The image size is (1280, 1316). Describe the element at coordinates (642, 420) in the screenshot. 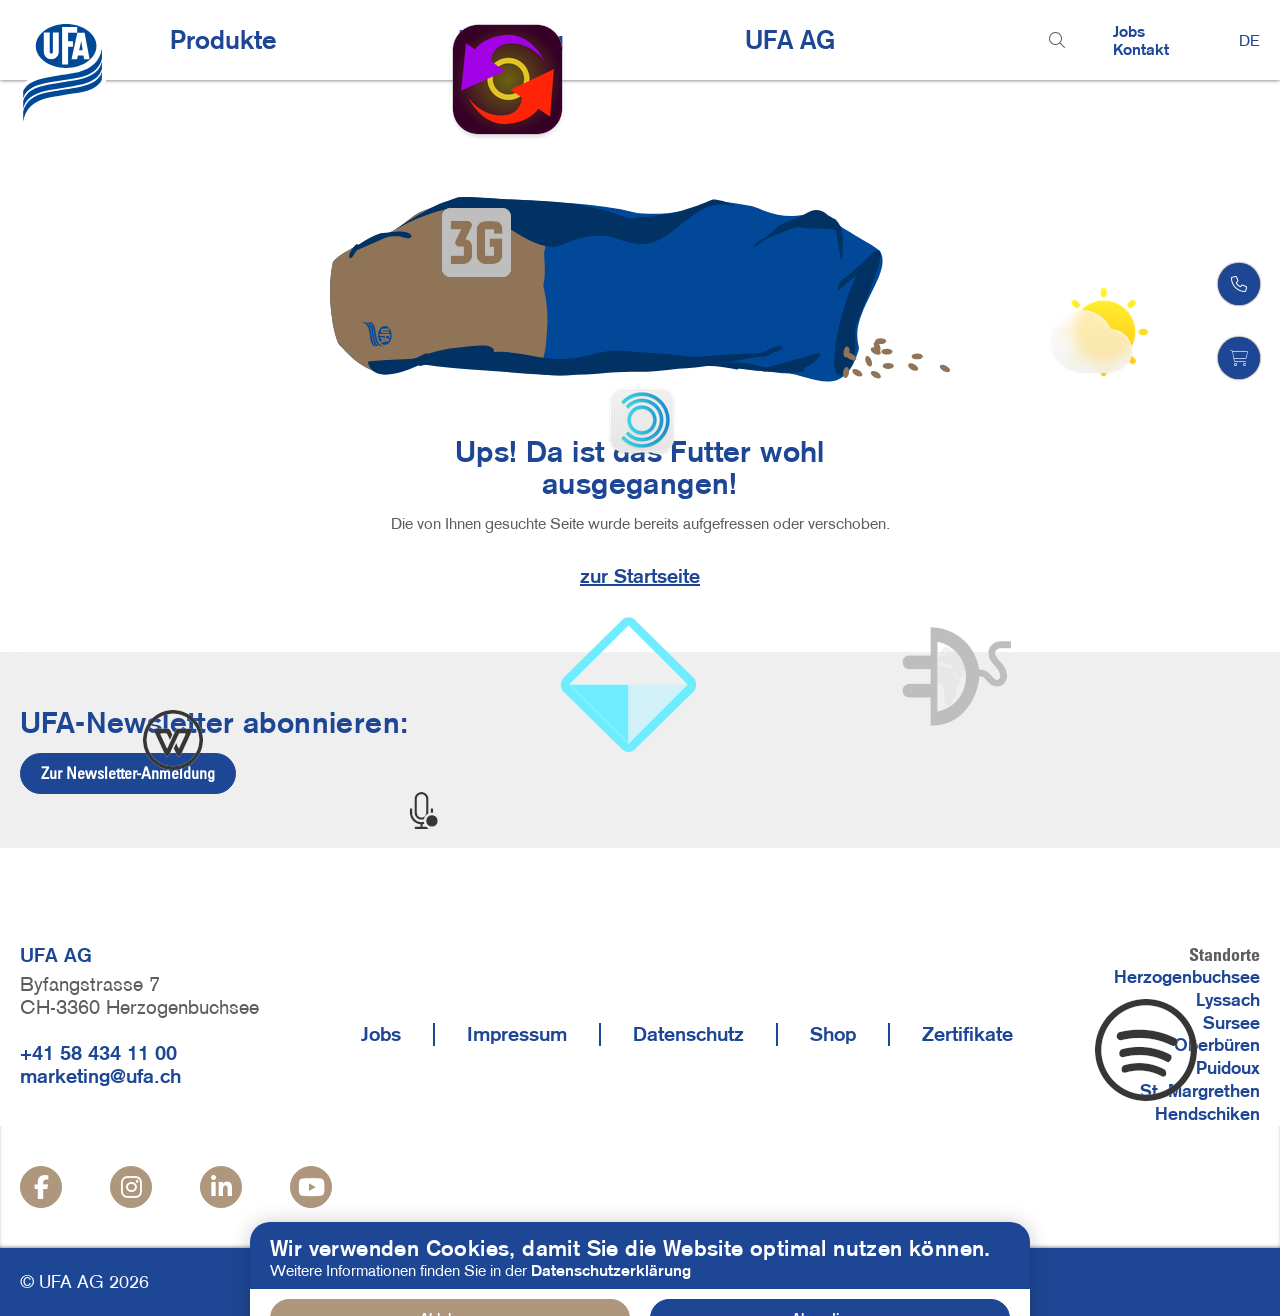

I see `open alvr virtual reality streaming app` at that location.